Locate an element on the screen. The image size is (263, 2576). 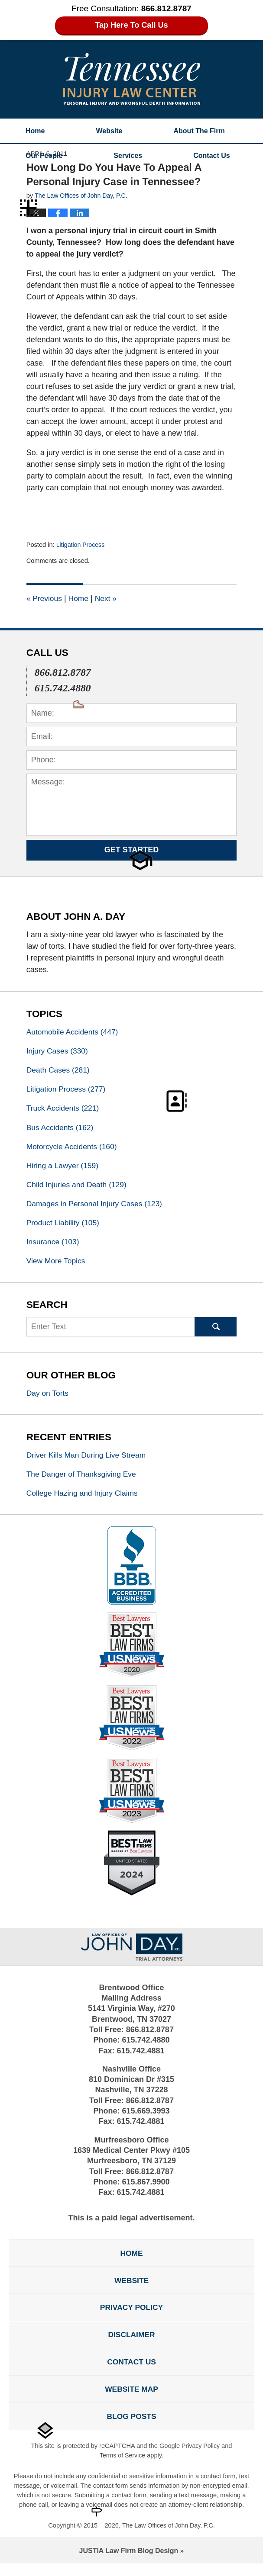
apply inner borders to selected cells is located at coordinates (28, 208).